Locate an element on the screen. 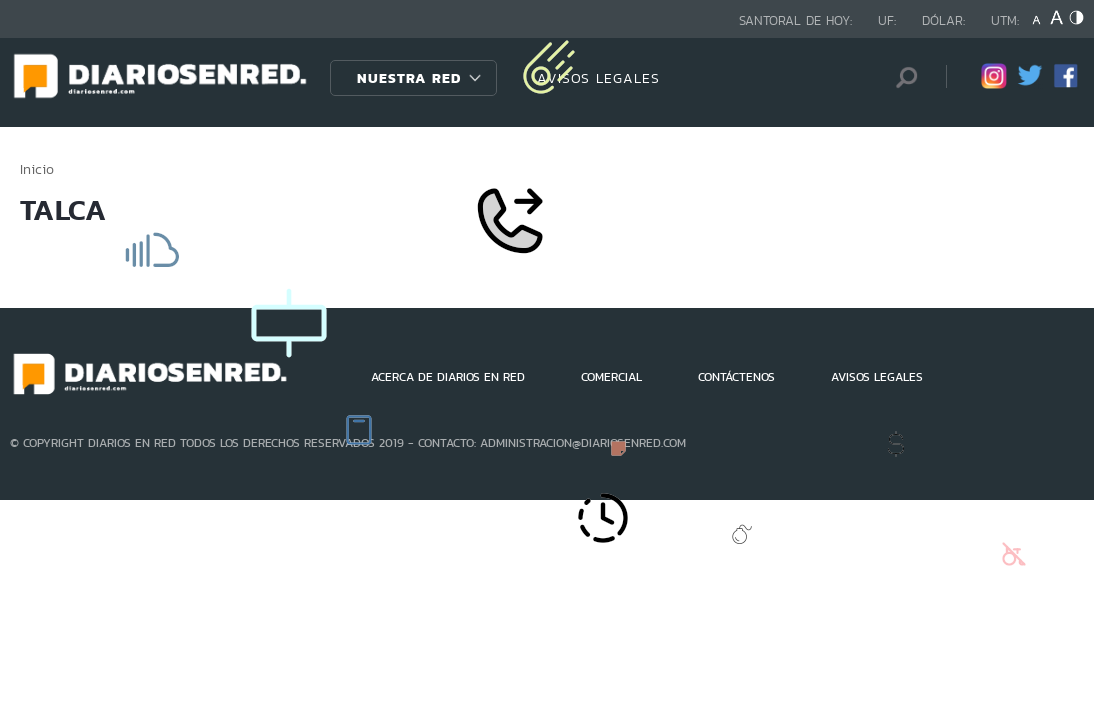  indicates a destructive or irreversible action is located at coordinates (741, 534).